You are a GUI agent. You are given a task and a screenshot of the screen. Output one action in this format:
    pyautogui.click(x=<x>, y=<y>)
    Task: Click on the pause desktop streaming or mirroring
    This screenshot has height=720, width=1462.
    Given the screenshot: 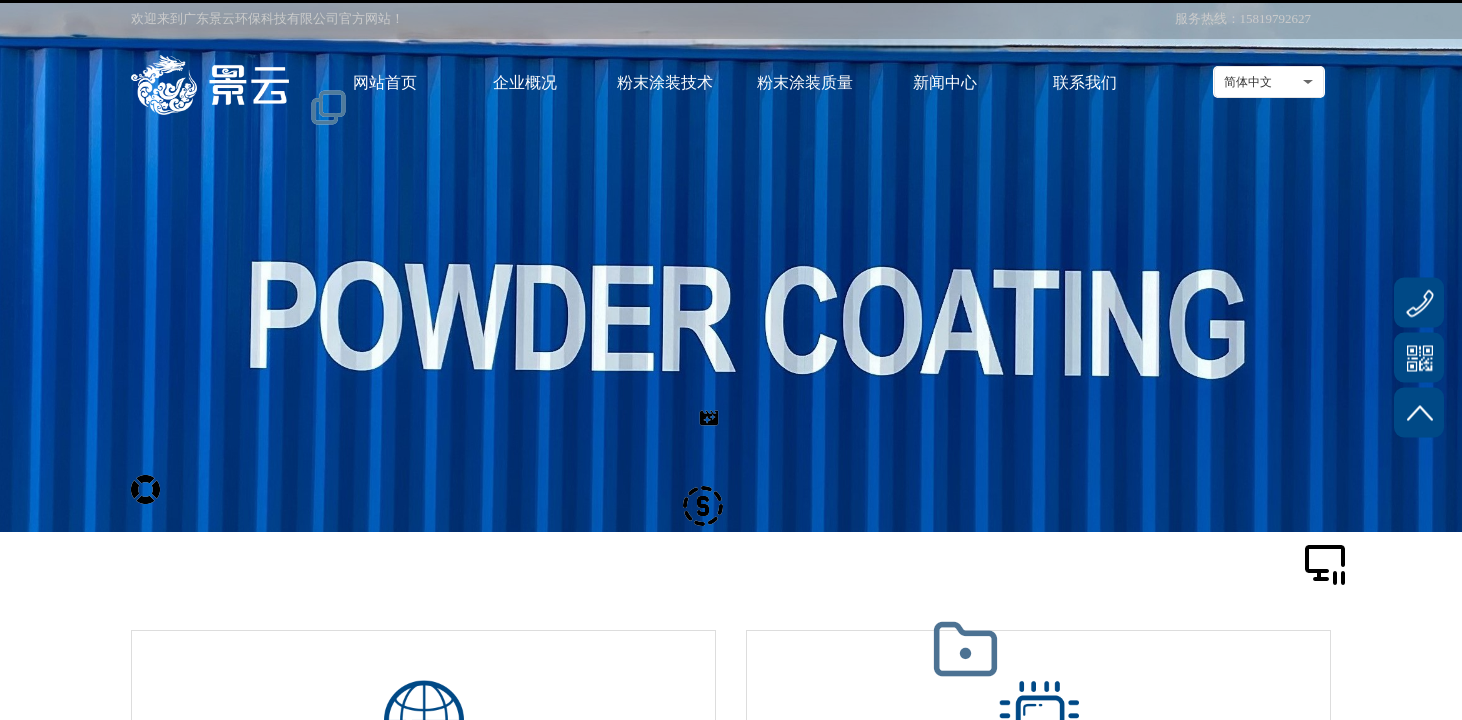 What is the action you would take?
    pyautogui.click(x=1325, y=563)
    